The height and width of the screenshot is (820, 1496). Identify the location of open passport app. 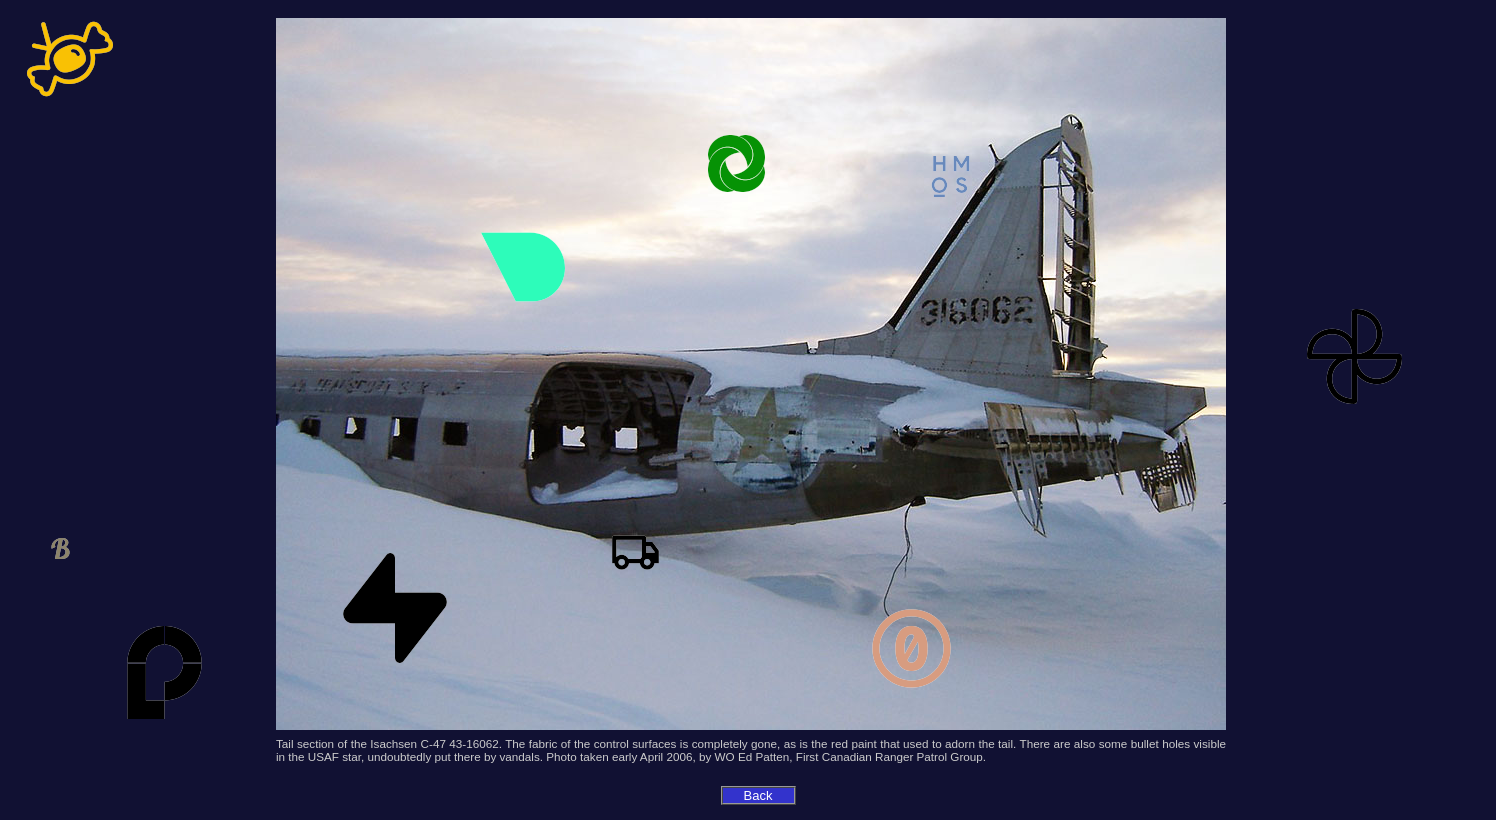
(164, 672).